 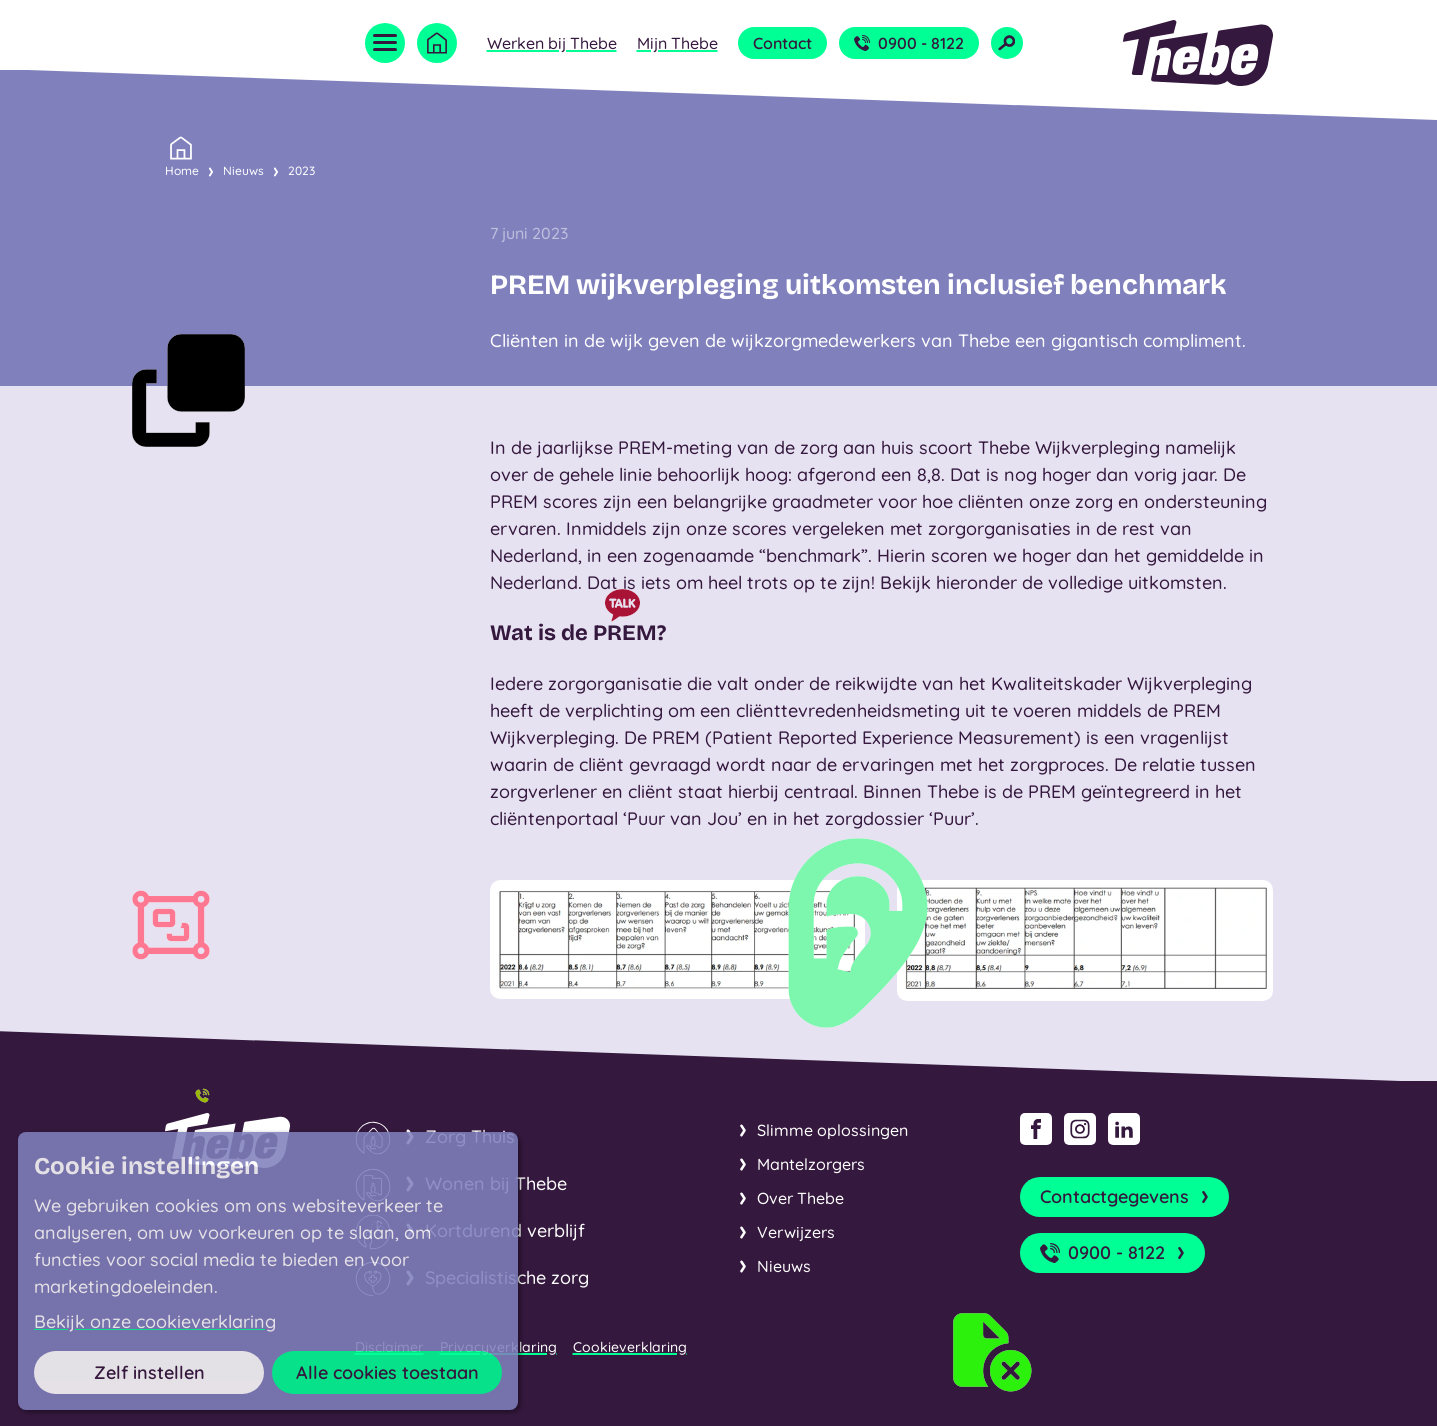 What do you see at coordinates (188, 390) in the screenshot?
I see `duplicate or copy an item` at bounding box center [188, 390].